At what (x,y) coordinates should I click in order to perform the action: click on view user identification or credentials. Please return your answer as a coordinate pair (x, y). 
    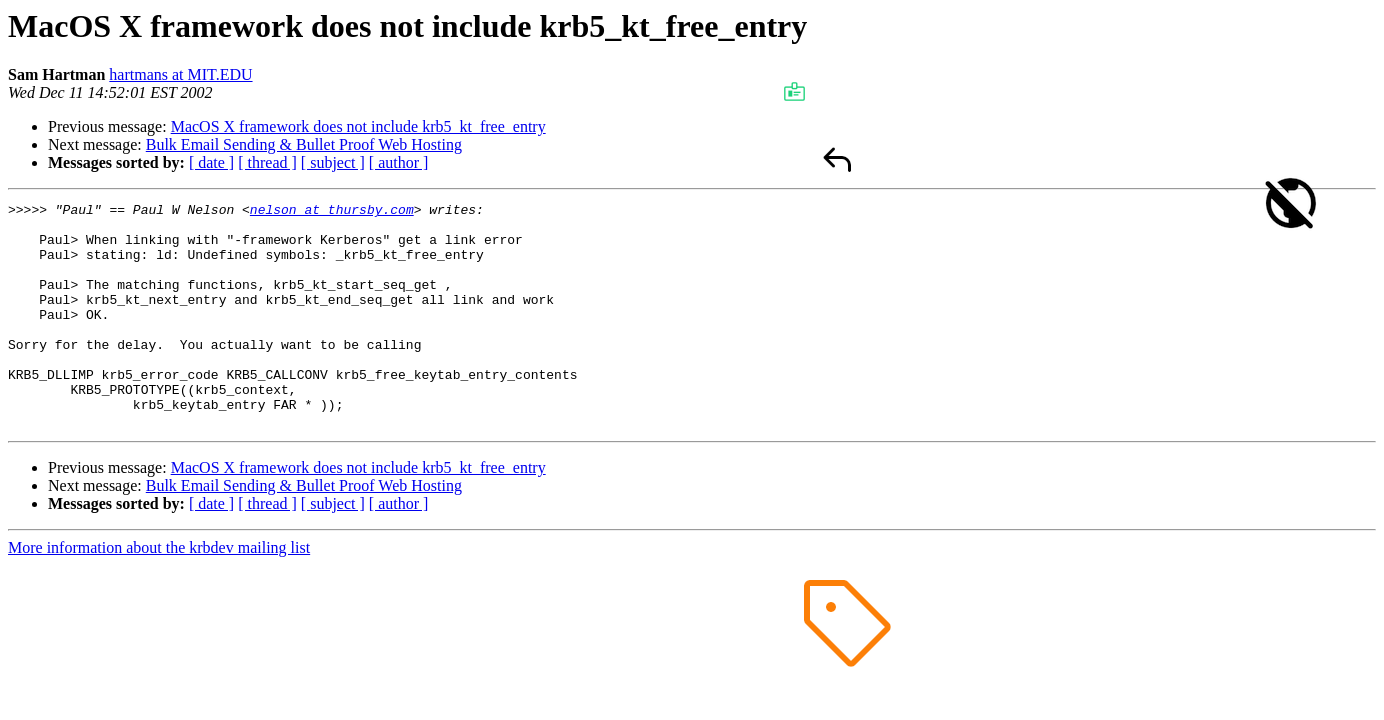
    Looking at the image, I should click on (794, 91).